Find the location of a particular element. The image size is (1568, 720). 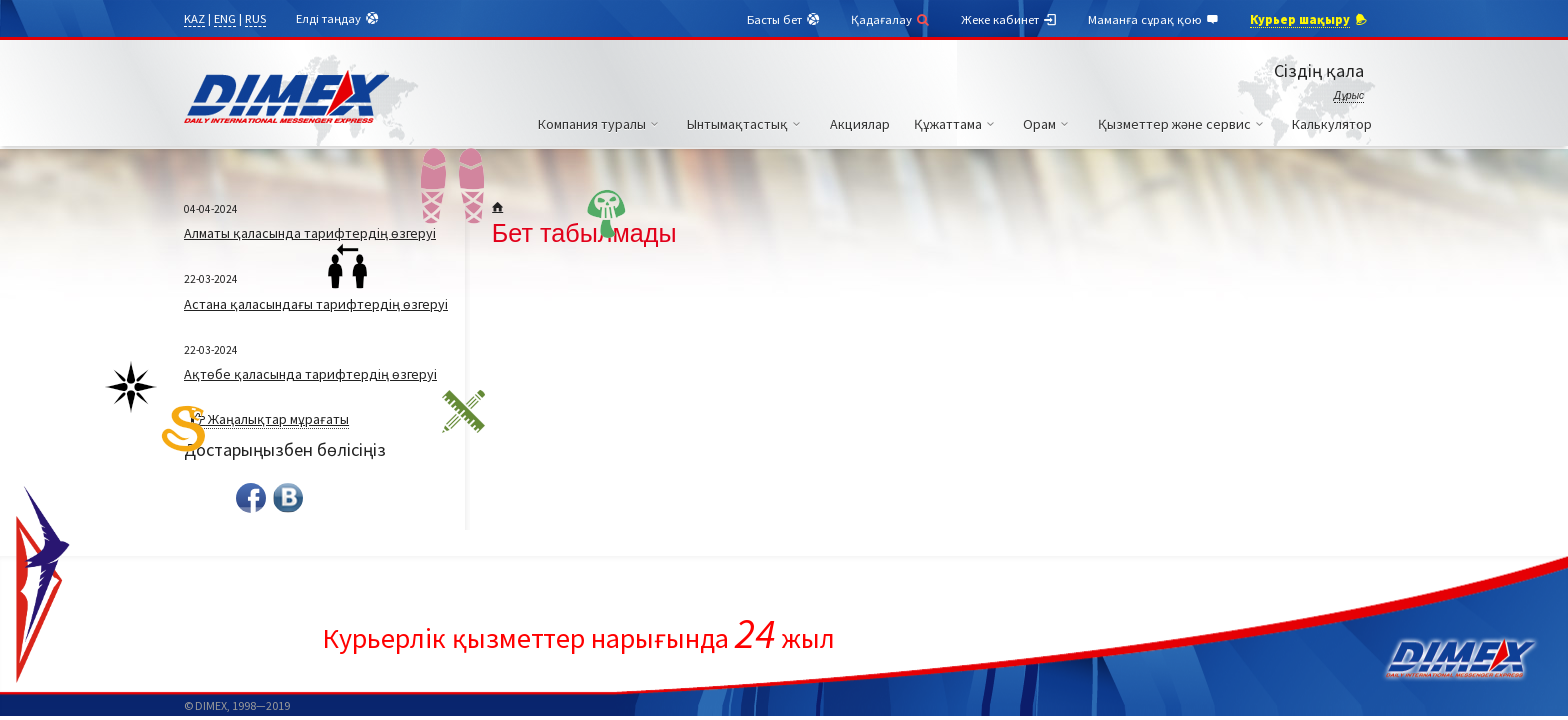

switch to previous player's turn is located at coordinates (347, 266).